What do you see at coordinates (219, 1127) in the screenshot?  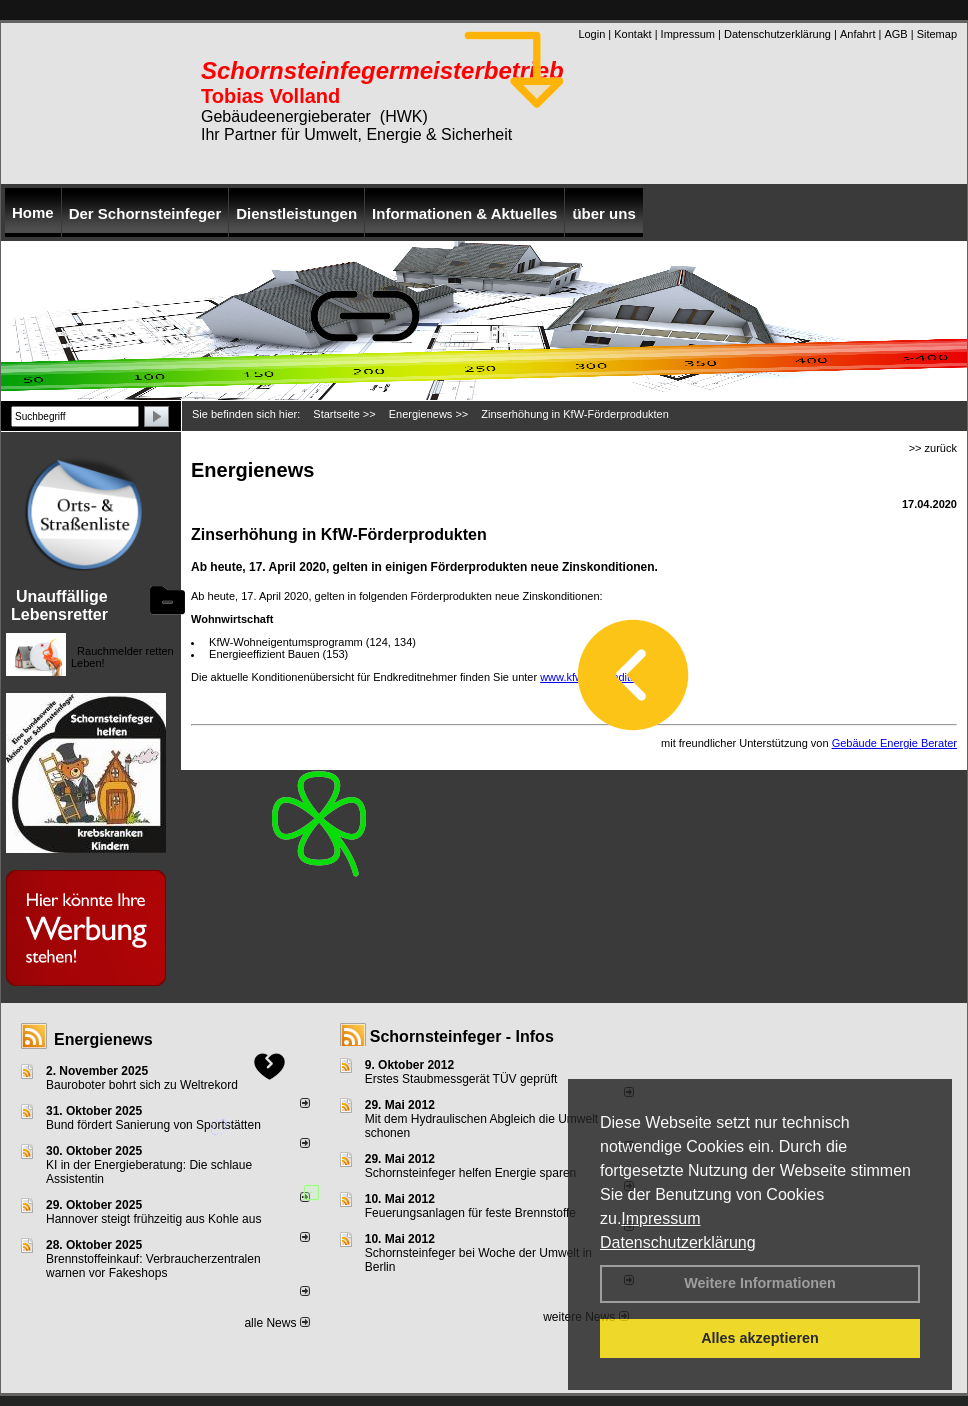 I see `unlink or disconnect a connection` at bounding box center [219, 1127].